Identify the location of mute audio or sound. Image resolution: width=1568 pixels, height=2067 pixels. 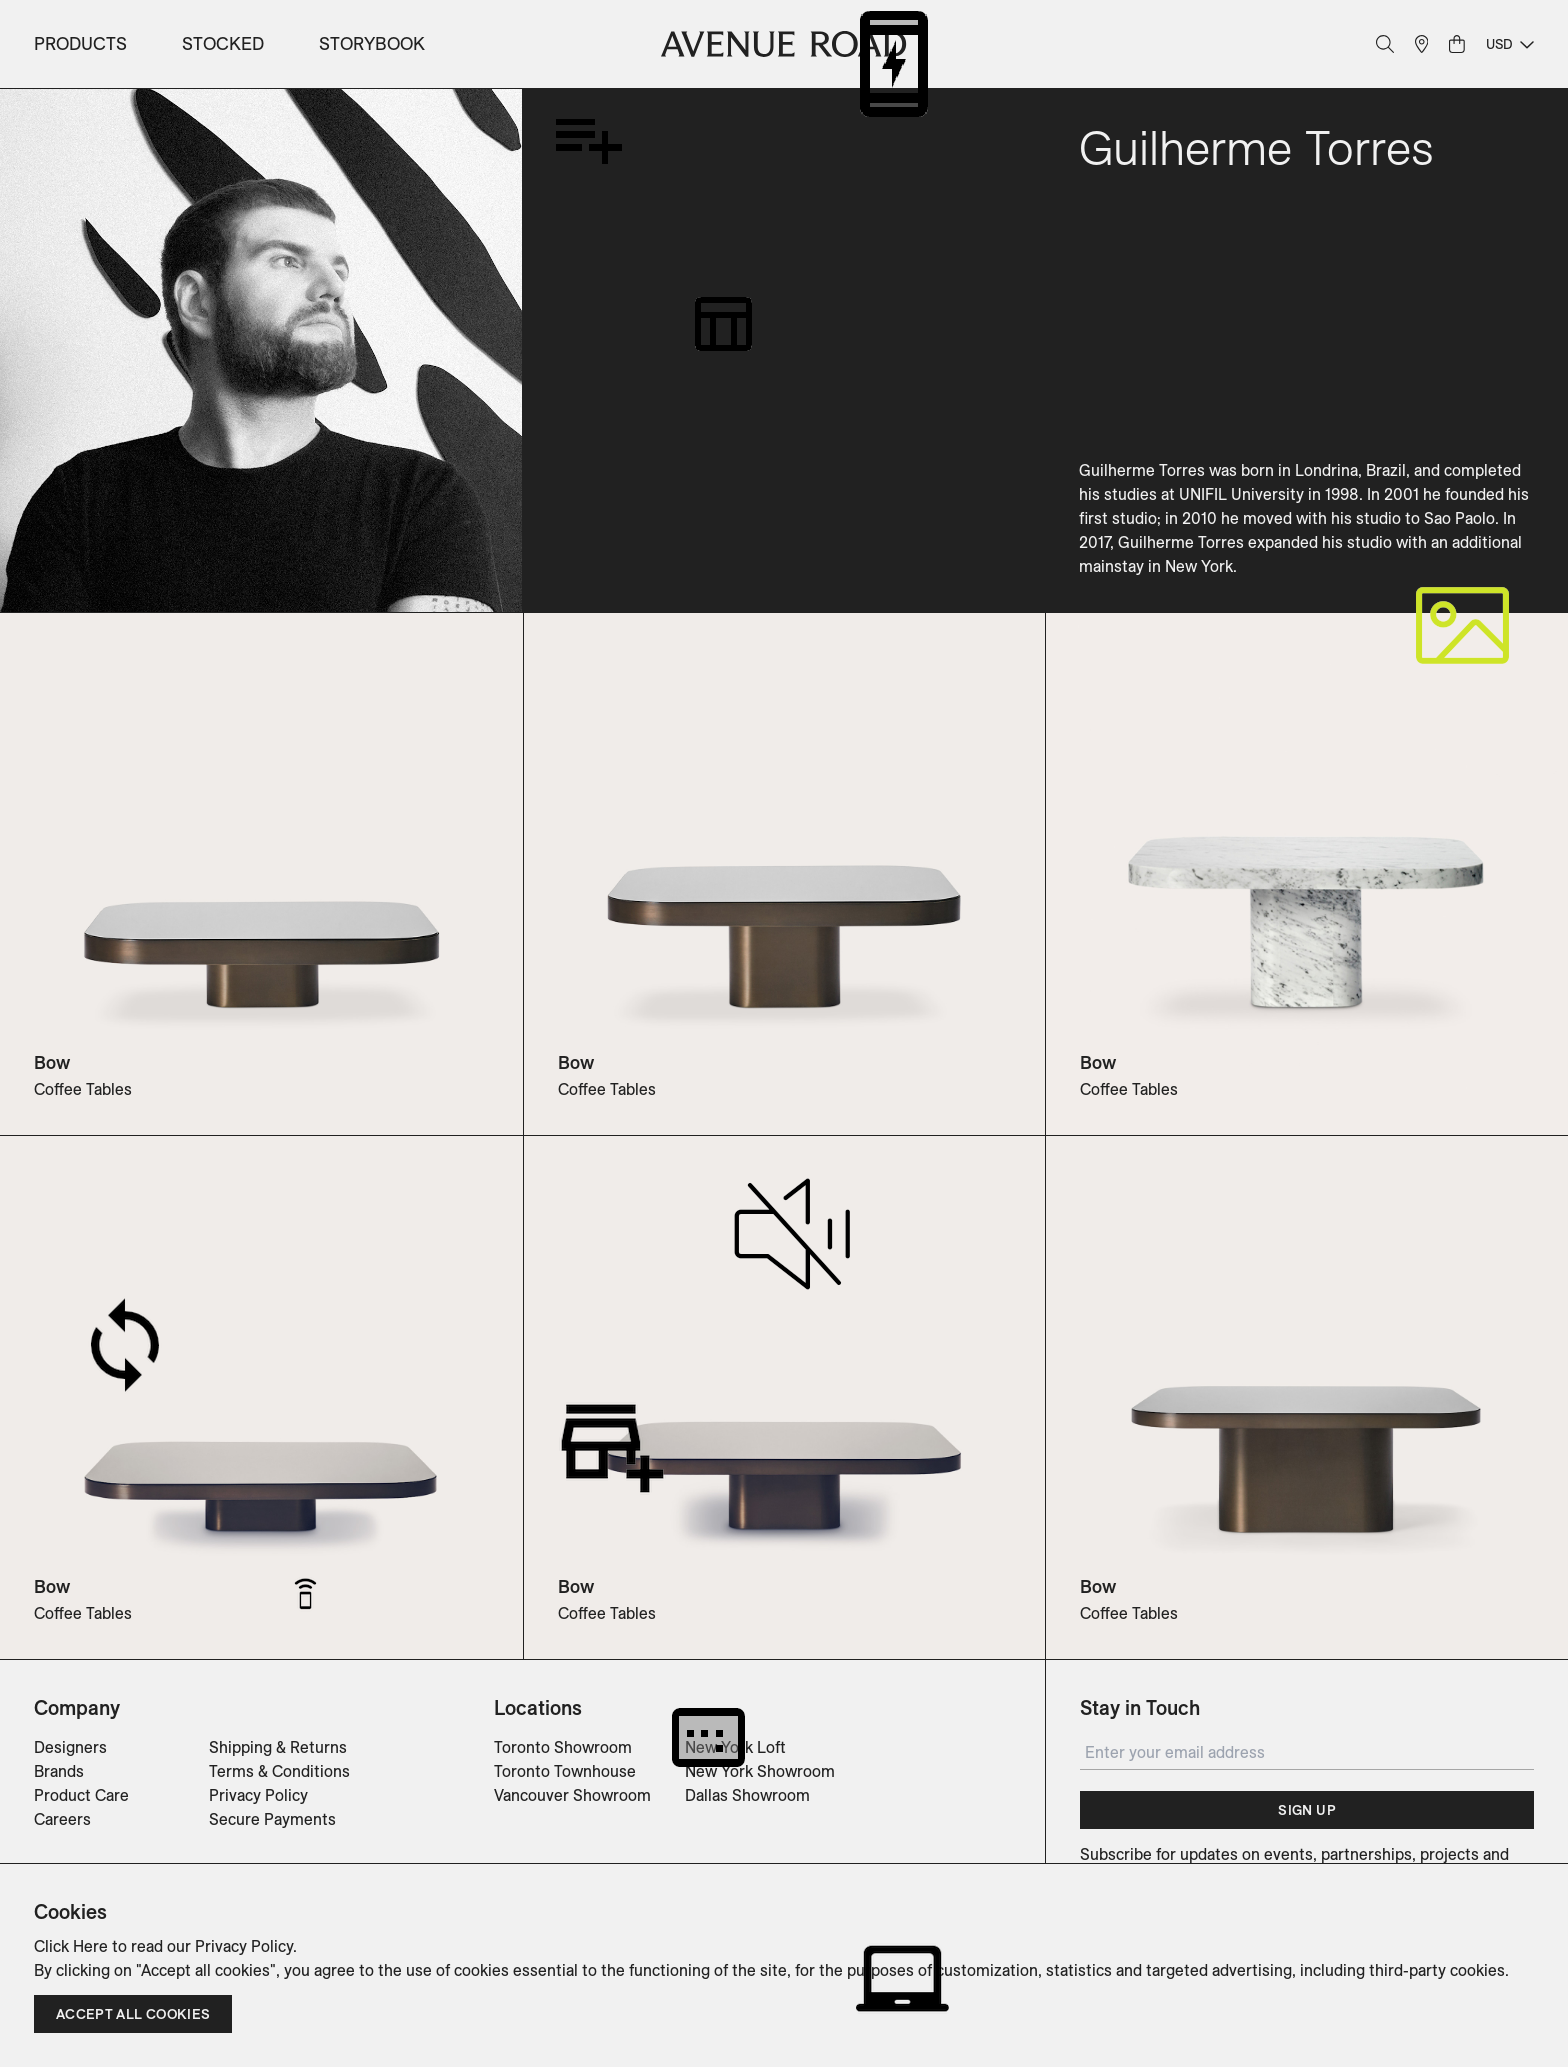
(790, 1234).